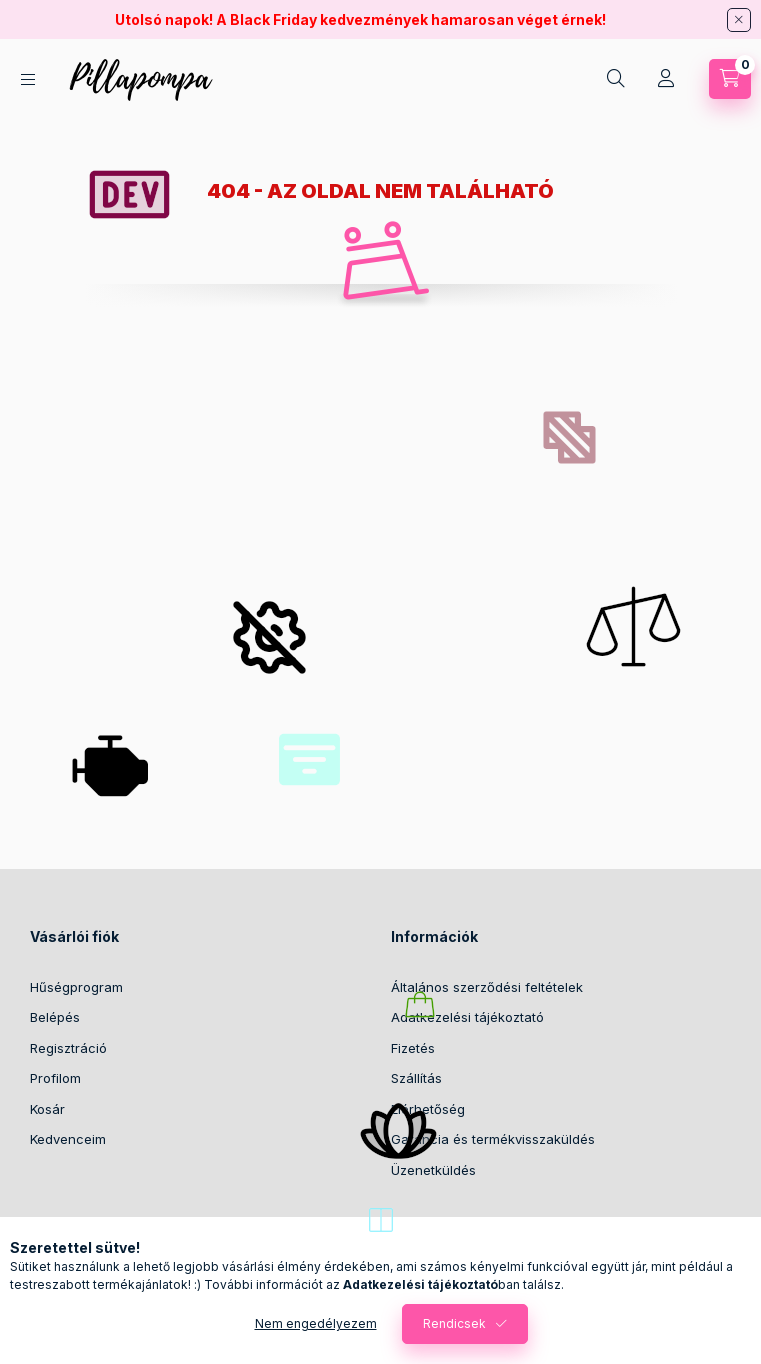 Image resolution: width=761 pixels, height=1364 pixels. I want to click on access shopping bag or cart, so click(420, 1006).